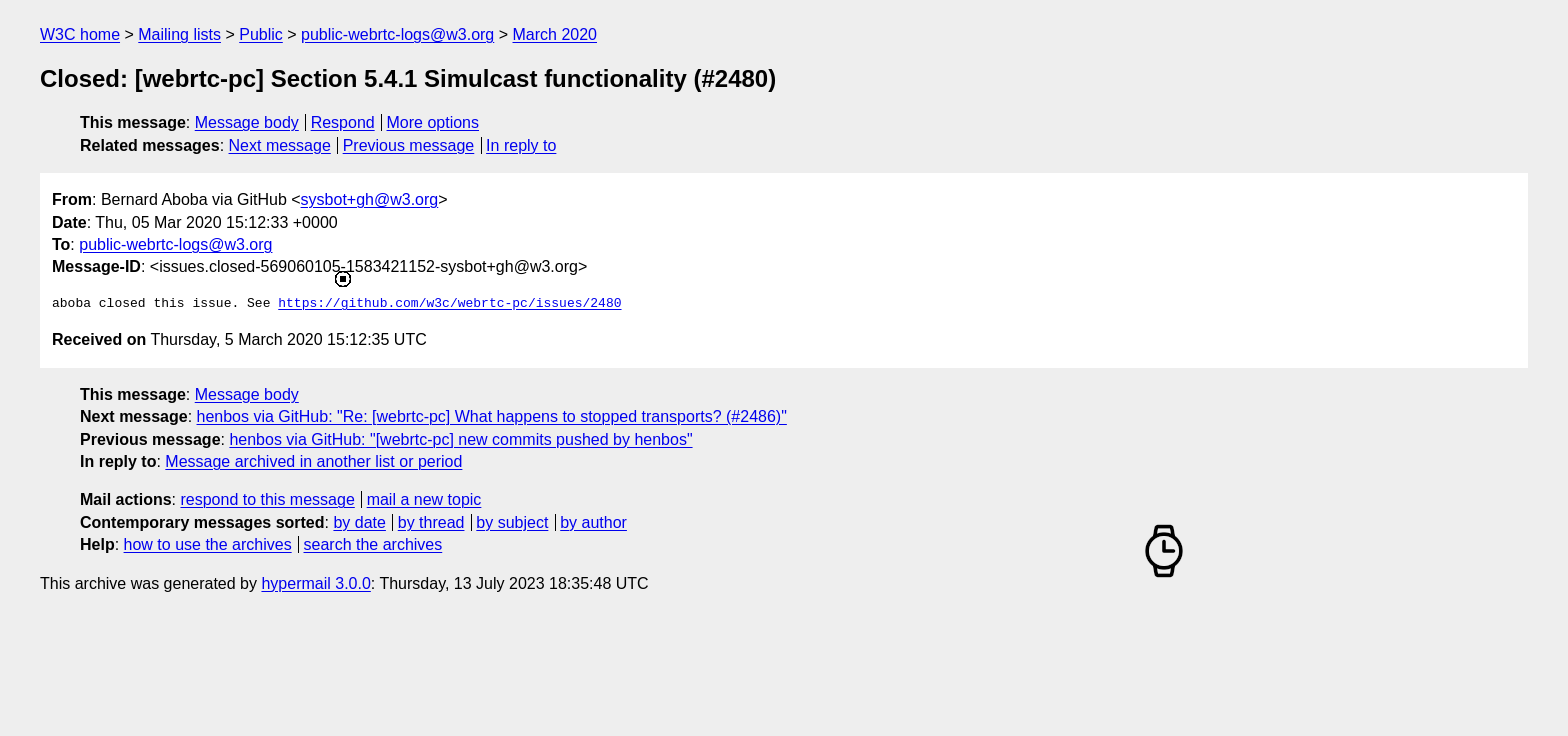 Image resolution: width=1568 pixels, height=736 pixels. What do you see at coordinates (343, 279) in the screenshot?
I see `stop media playback` at bounding box center [343, 279].